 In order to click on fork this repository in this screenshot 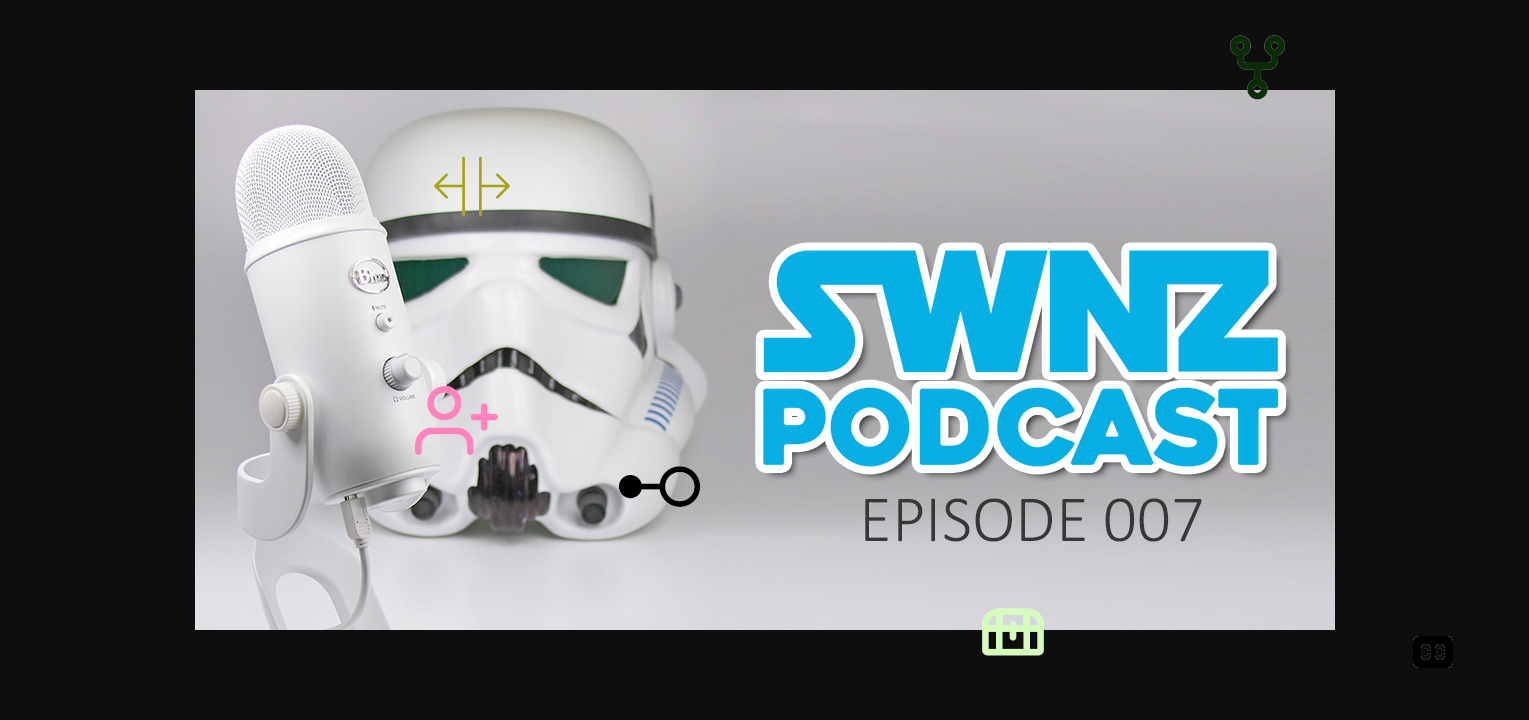, I will do `click(1257, 67)`.